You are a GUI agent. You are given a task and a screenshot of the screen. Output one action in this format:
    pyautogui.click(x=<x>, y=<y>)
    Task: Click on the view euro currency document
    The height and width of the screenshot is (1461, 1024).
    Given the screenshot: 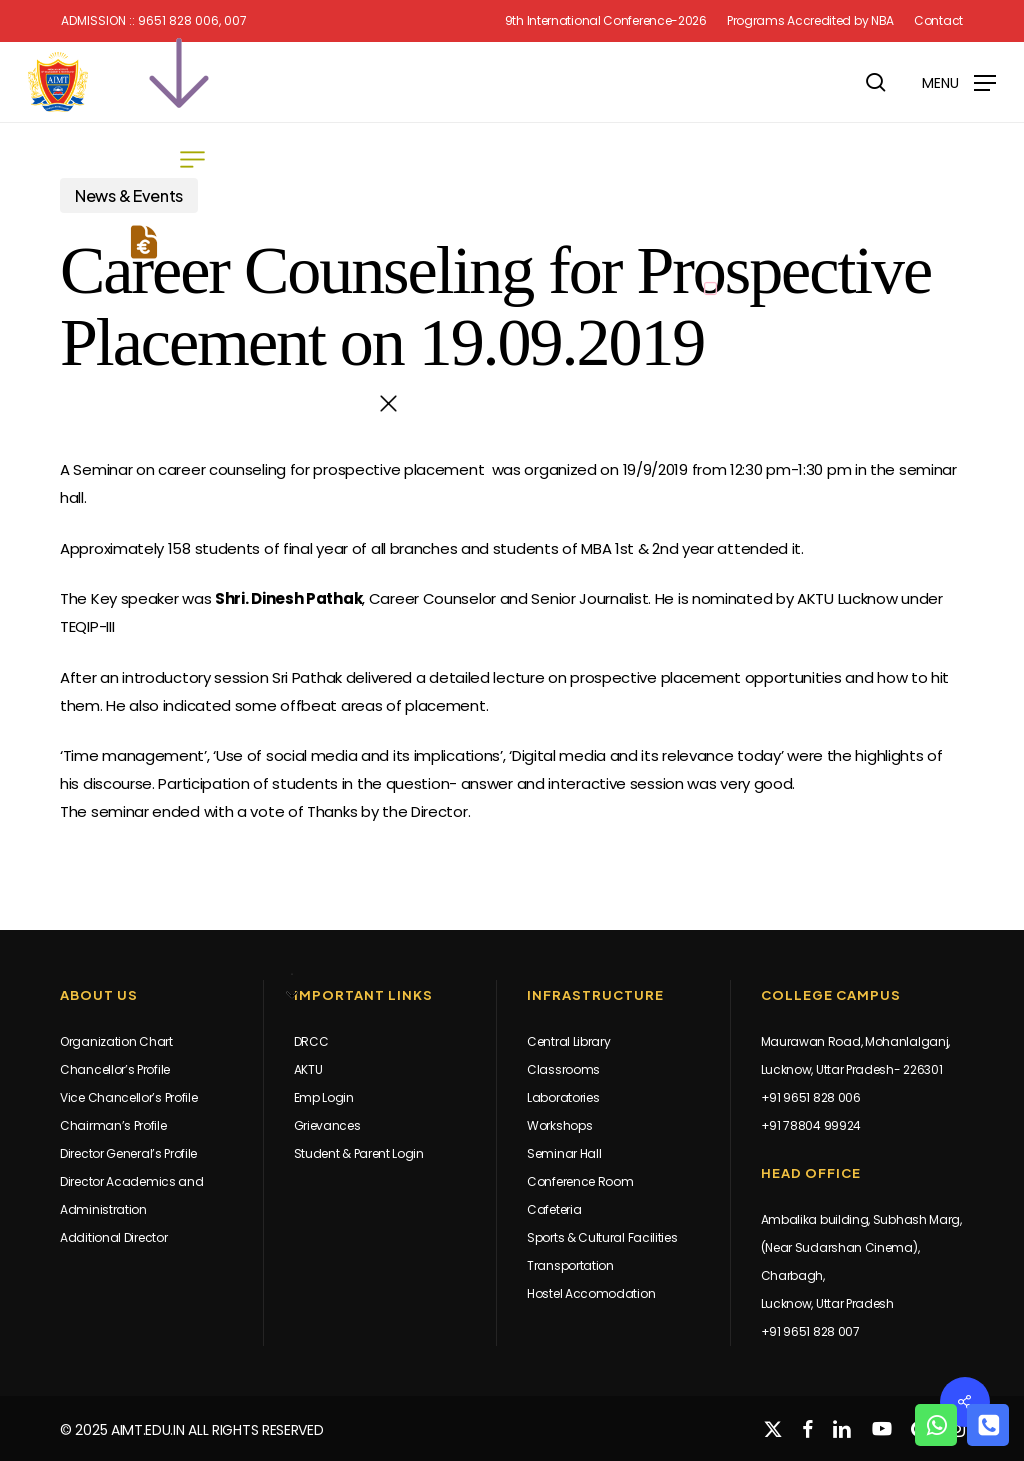 What is the action you would take?
    pyautogui.click(x=144, y=242)
    